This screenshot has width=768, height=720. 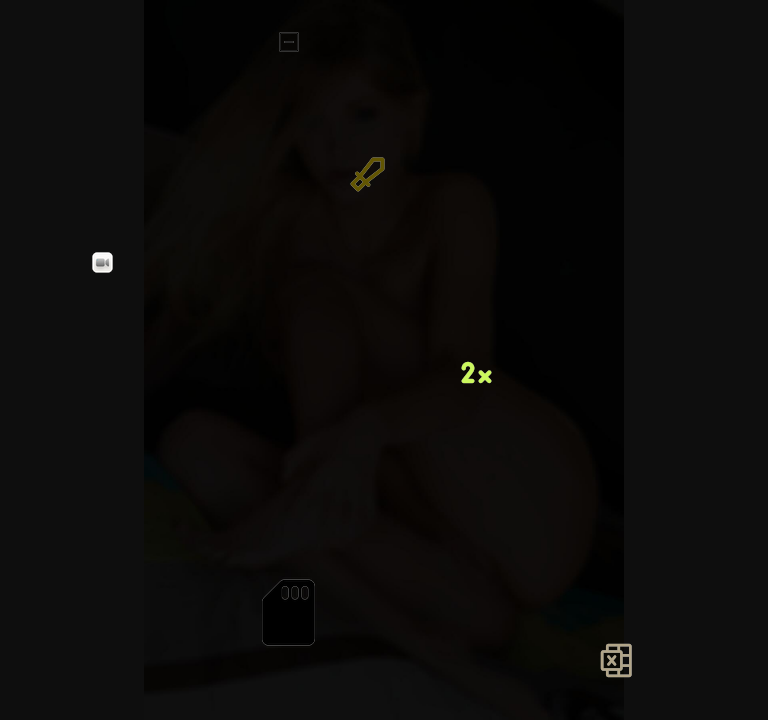 What do you see at coordinates (367, 174) in the screenshot?
I see `access combat or battle features` at bounding box center [367, 174].